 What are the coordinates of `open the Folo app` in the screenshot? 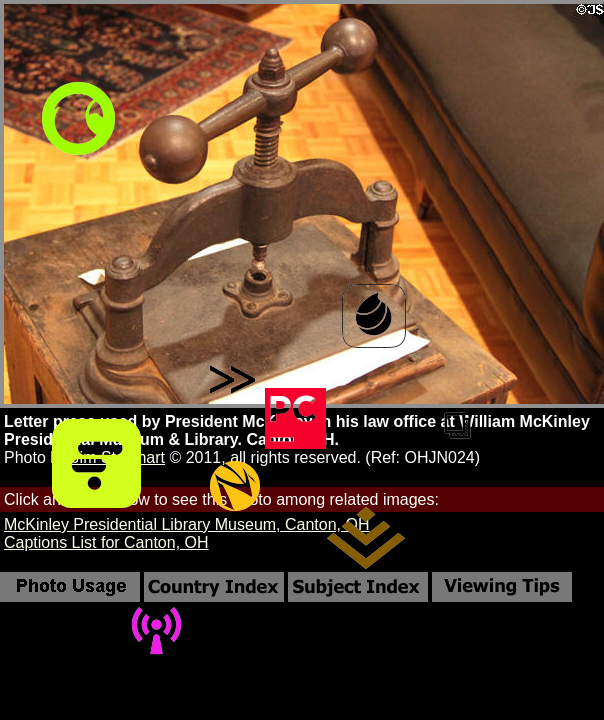 It's located at (96, 463).